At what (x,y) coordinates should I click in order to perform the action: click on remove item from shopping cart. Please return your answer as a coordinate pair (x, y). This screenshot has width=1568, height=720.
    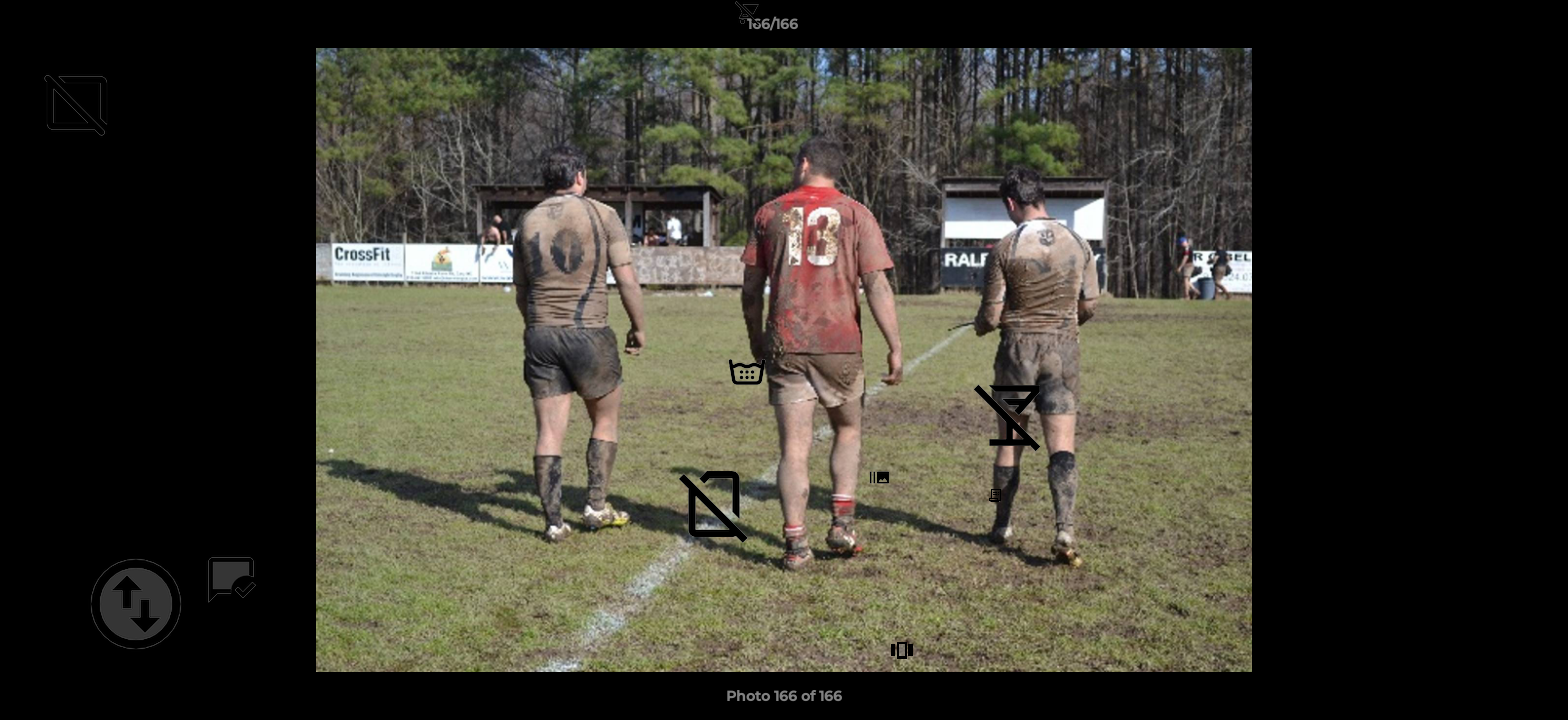
    Looking at the image, I should click on (748, 13).